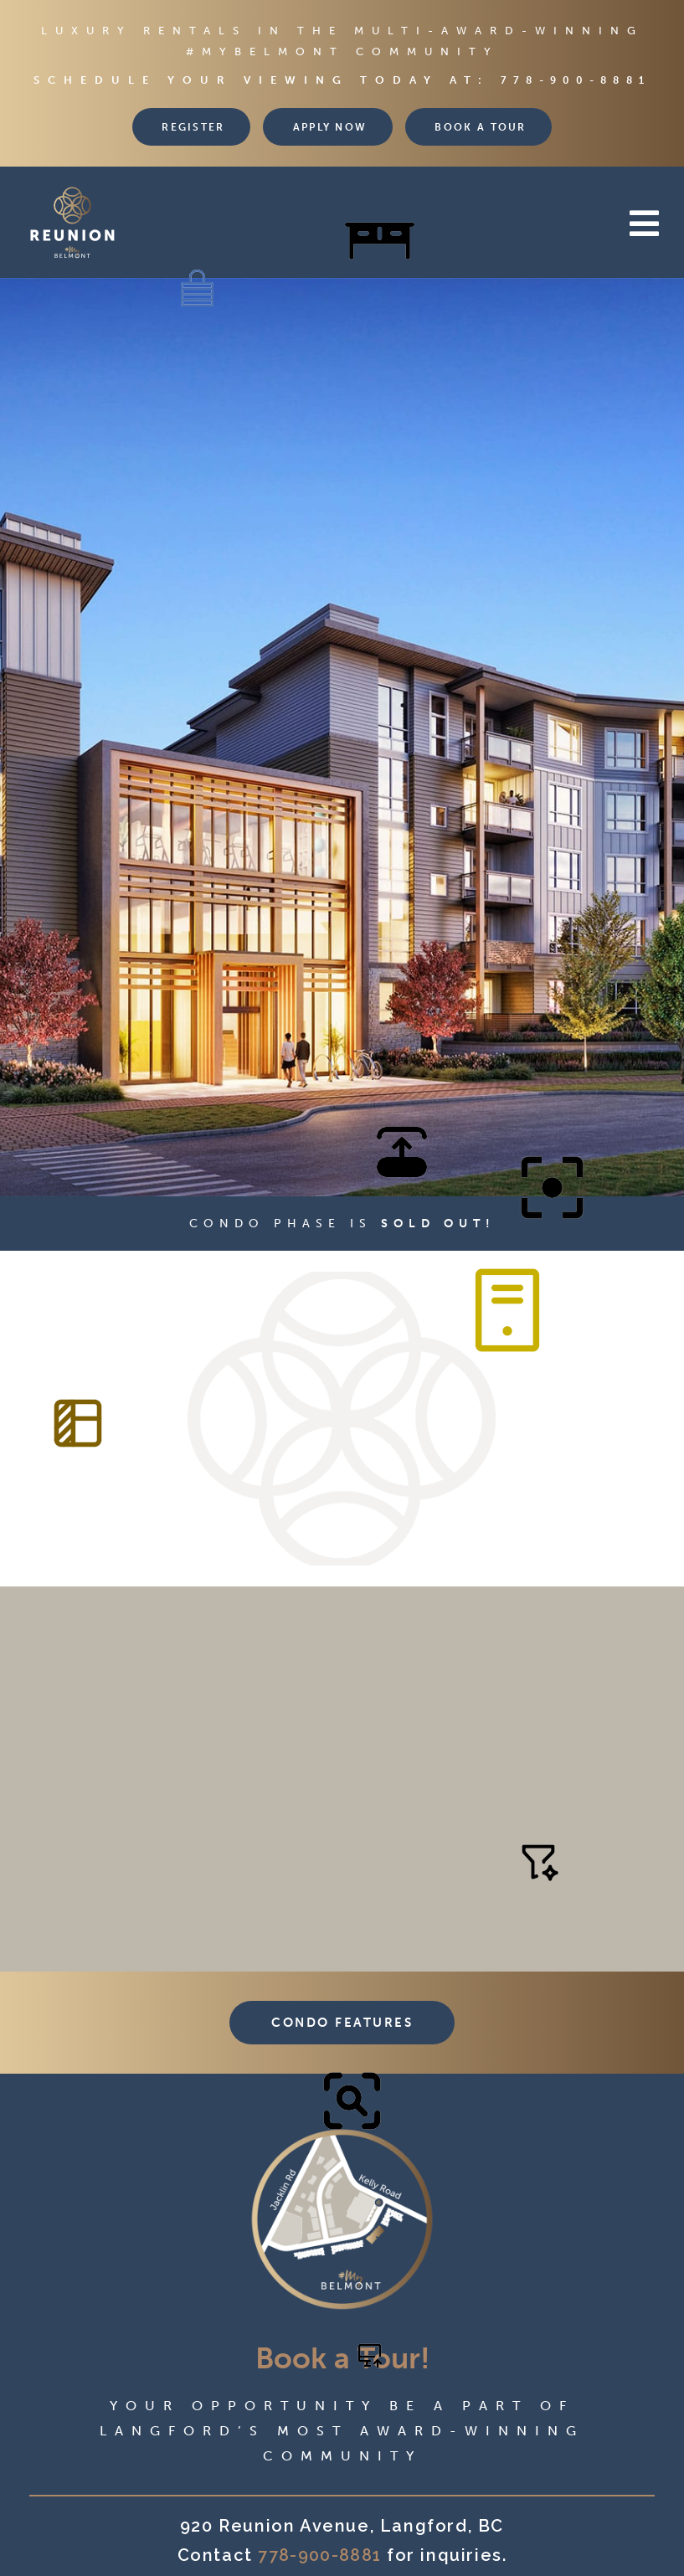 Image resolution: width=684 pixels, height=2576 pixels. What do you see at coordinates (507, 1310) in the screenshot?
I see `access server or desktop computer settings` at bounding box center [507, 1310].